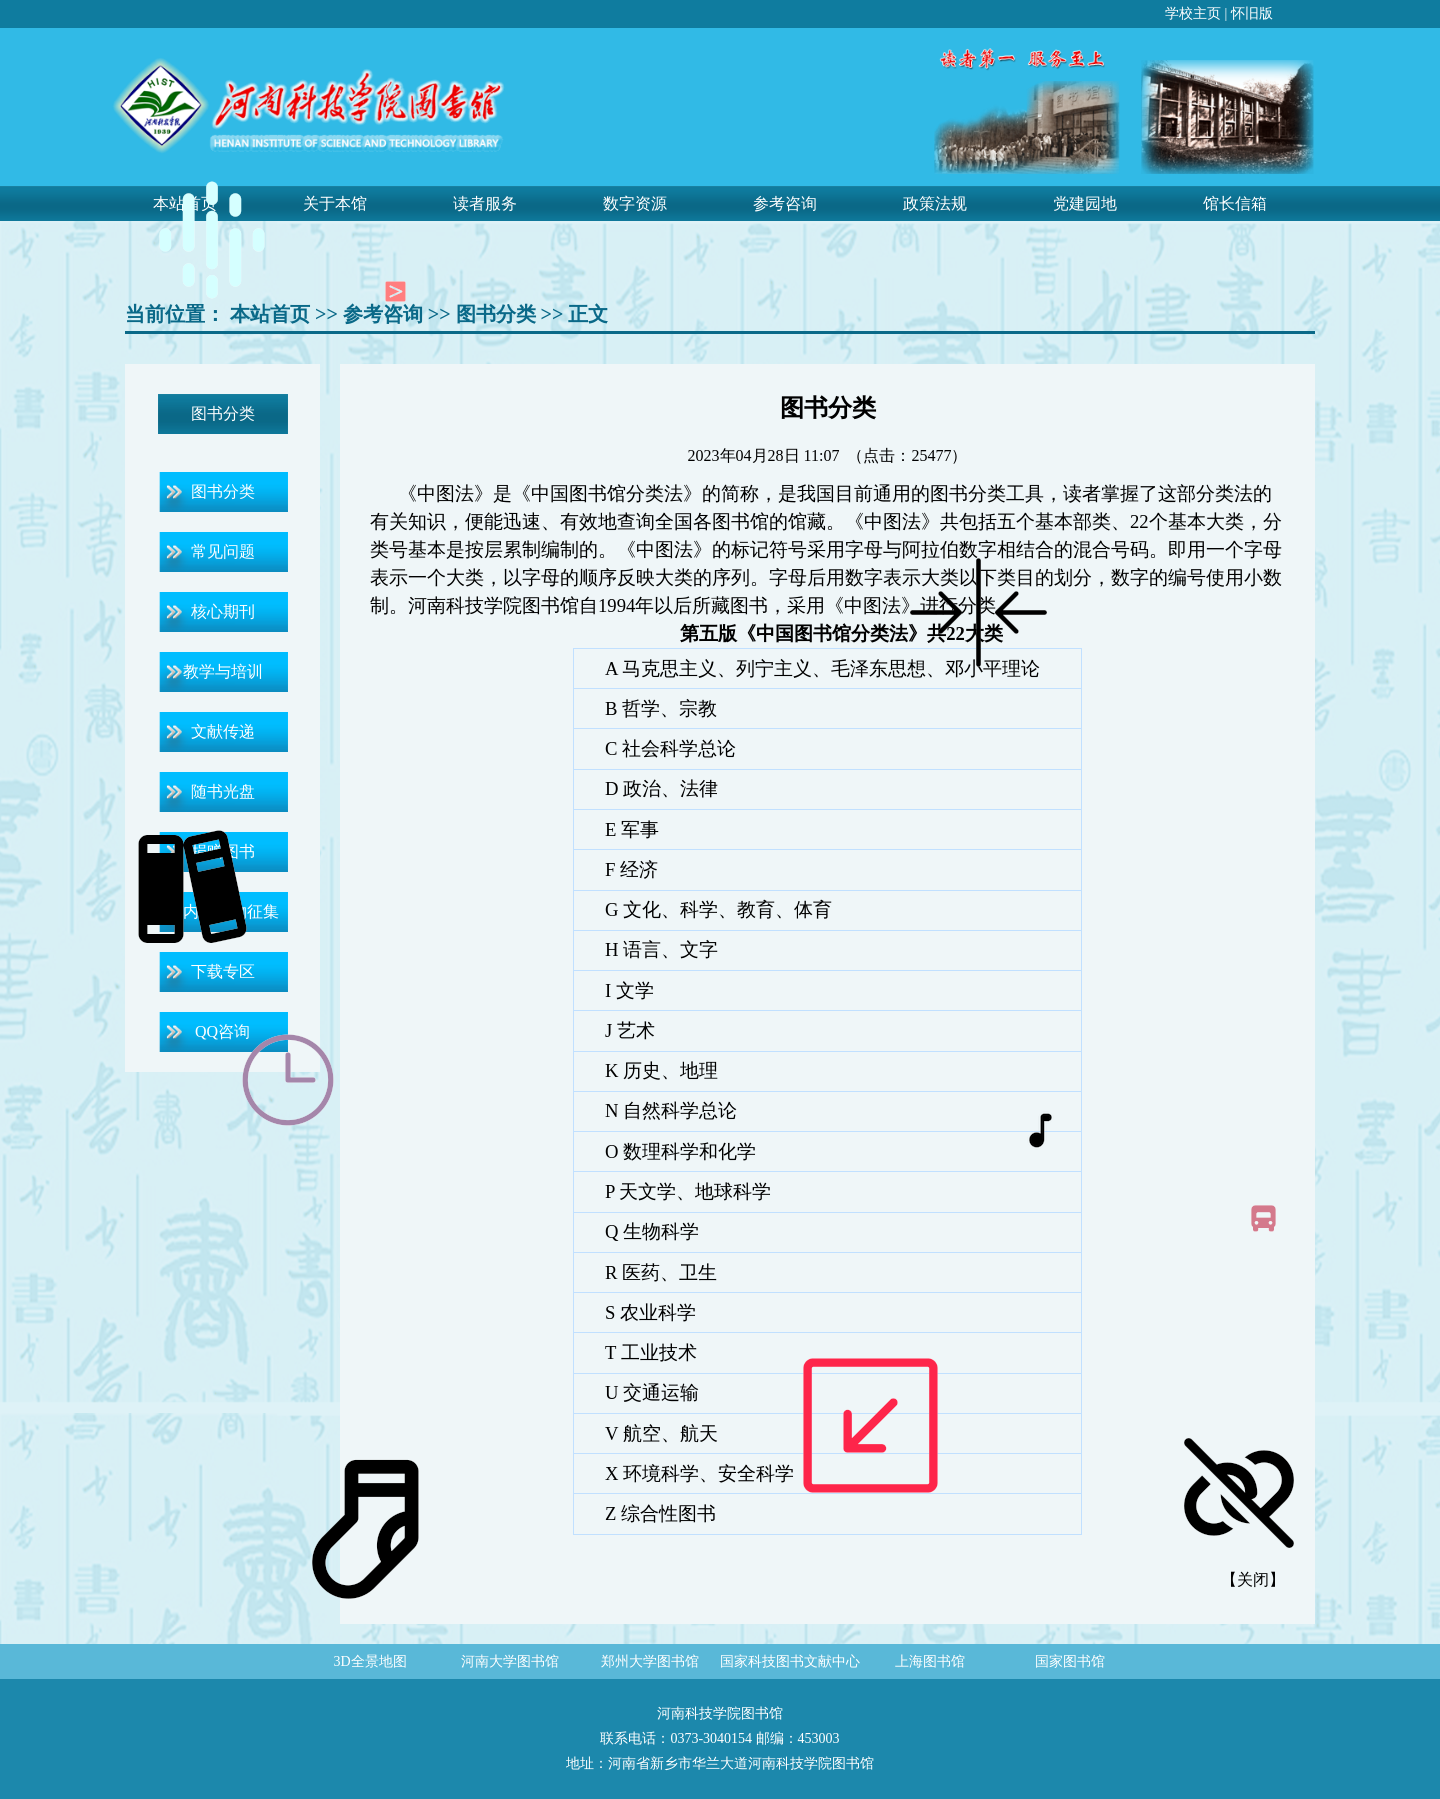  Describe the element at coordinates (1239, 1493) in the screenshot. I see `indicates a broken or invalid link` at that location.